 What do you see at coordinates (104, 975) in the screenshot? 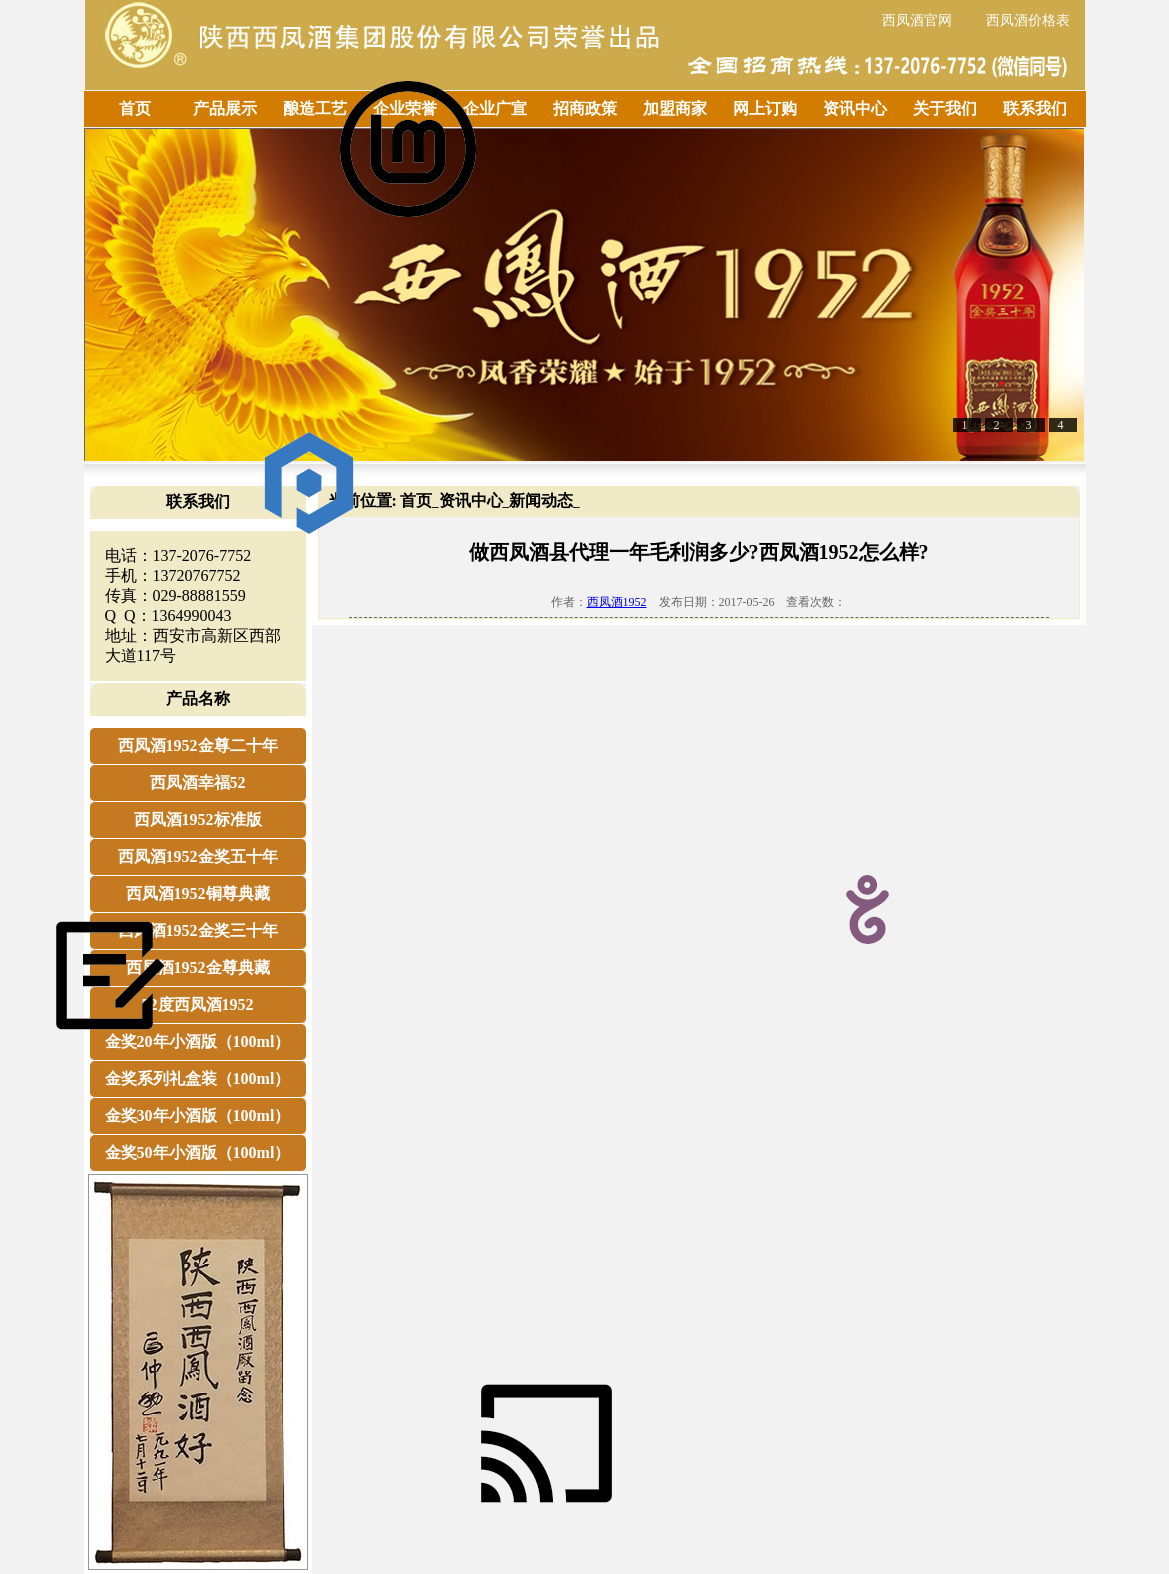
I see `edit or compose a draft document` at bounding box center [104, 975].